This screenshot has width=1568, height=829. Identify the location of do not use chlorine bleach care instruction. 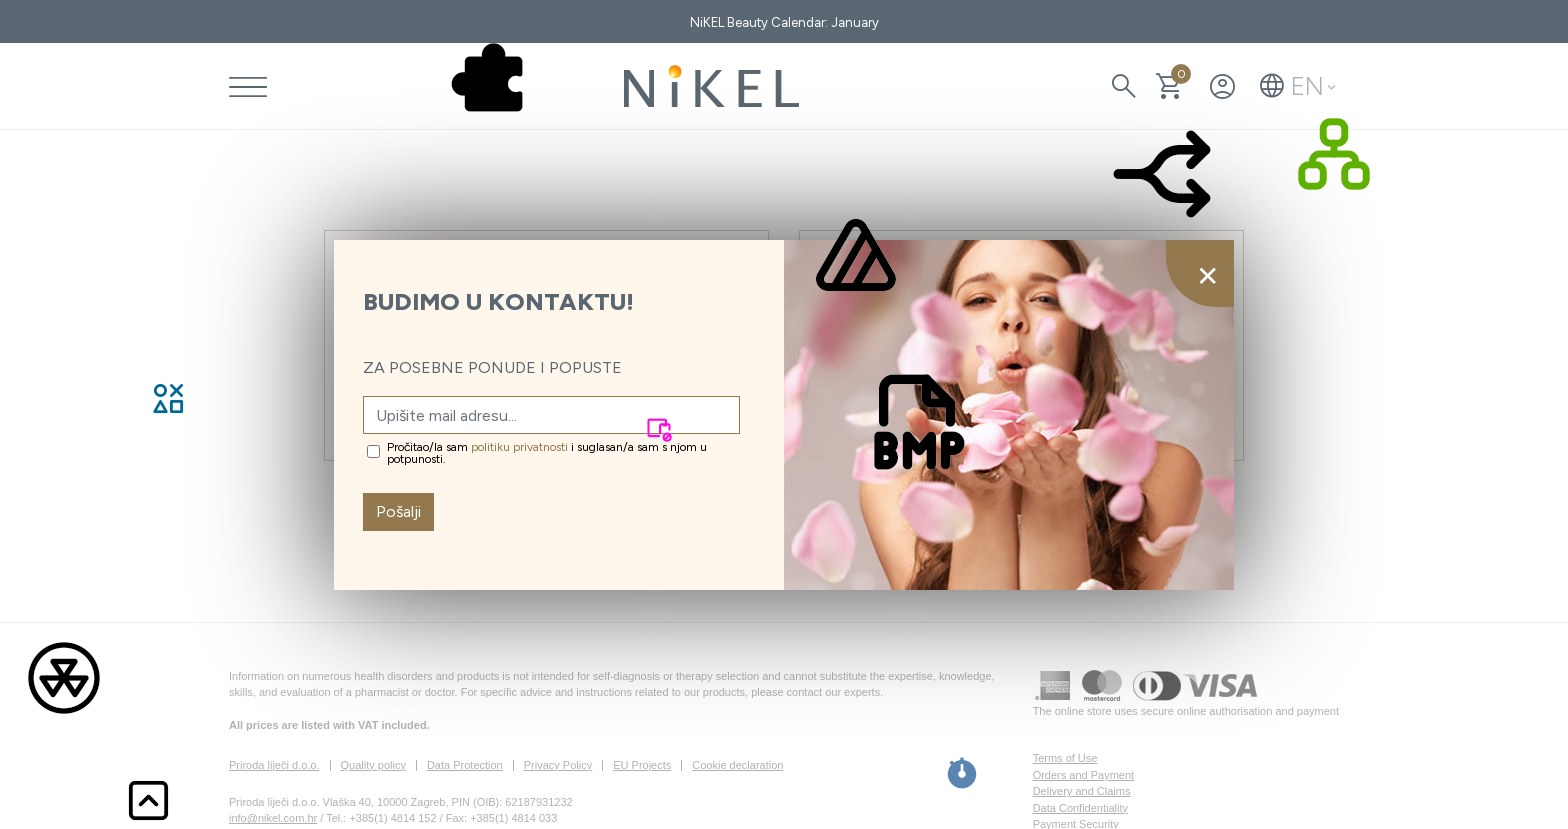
(856, 259).